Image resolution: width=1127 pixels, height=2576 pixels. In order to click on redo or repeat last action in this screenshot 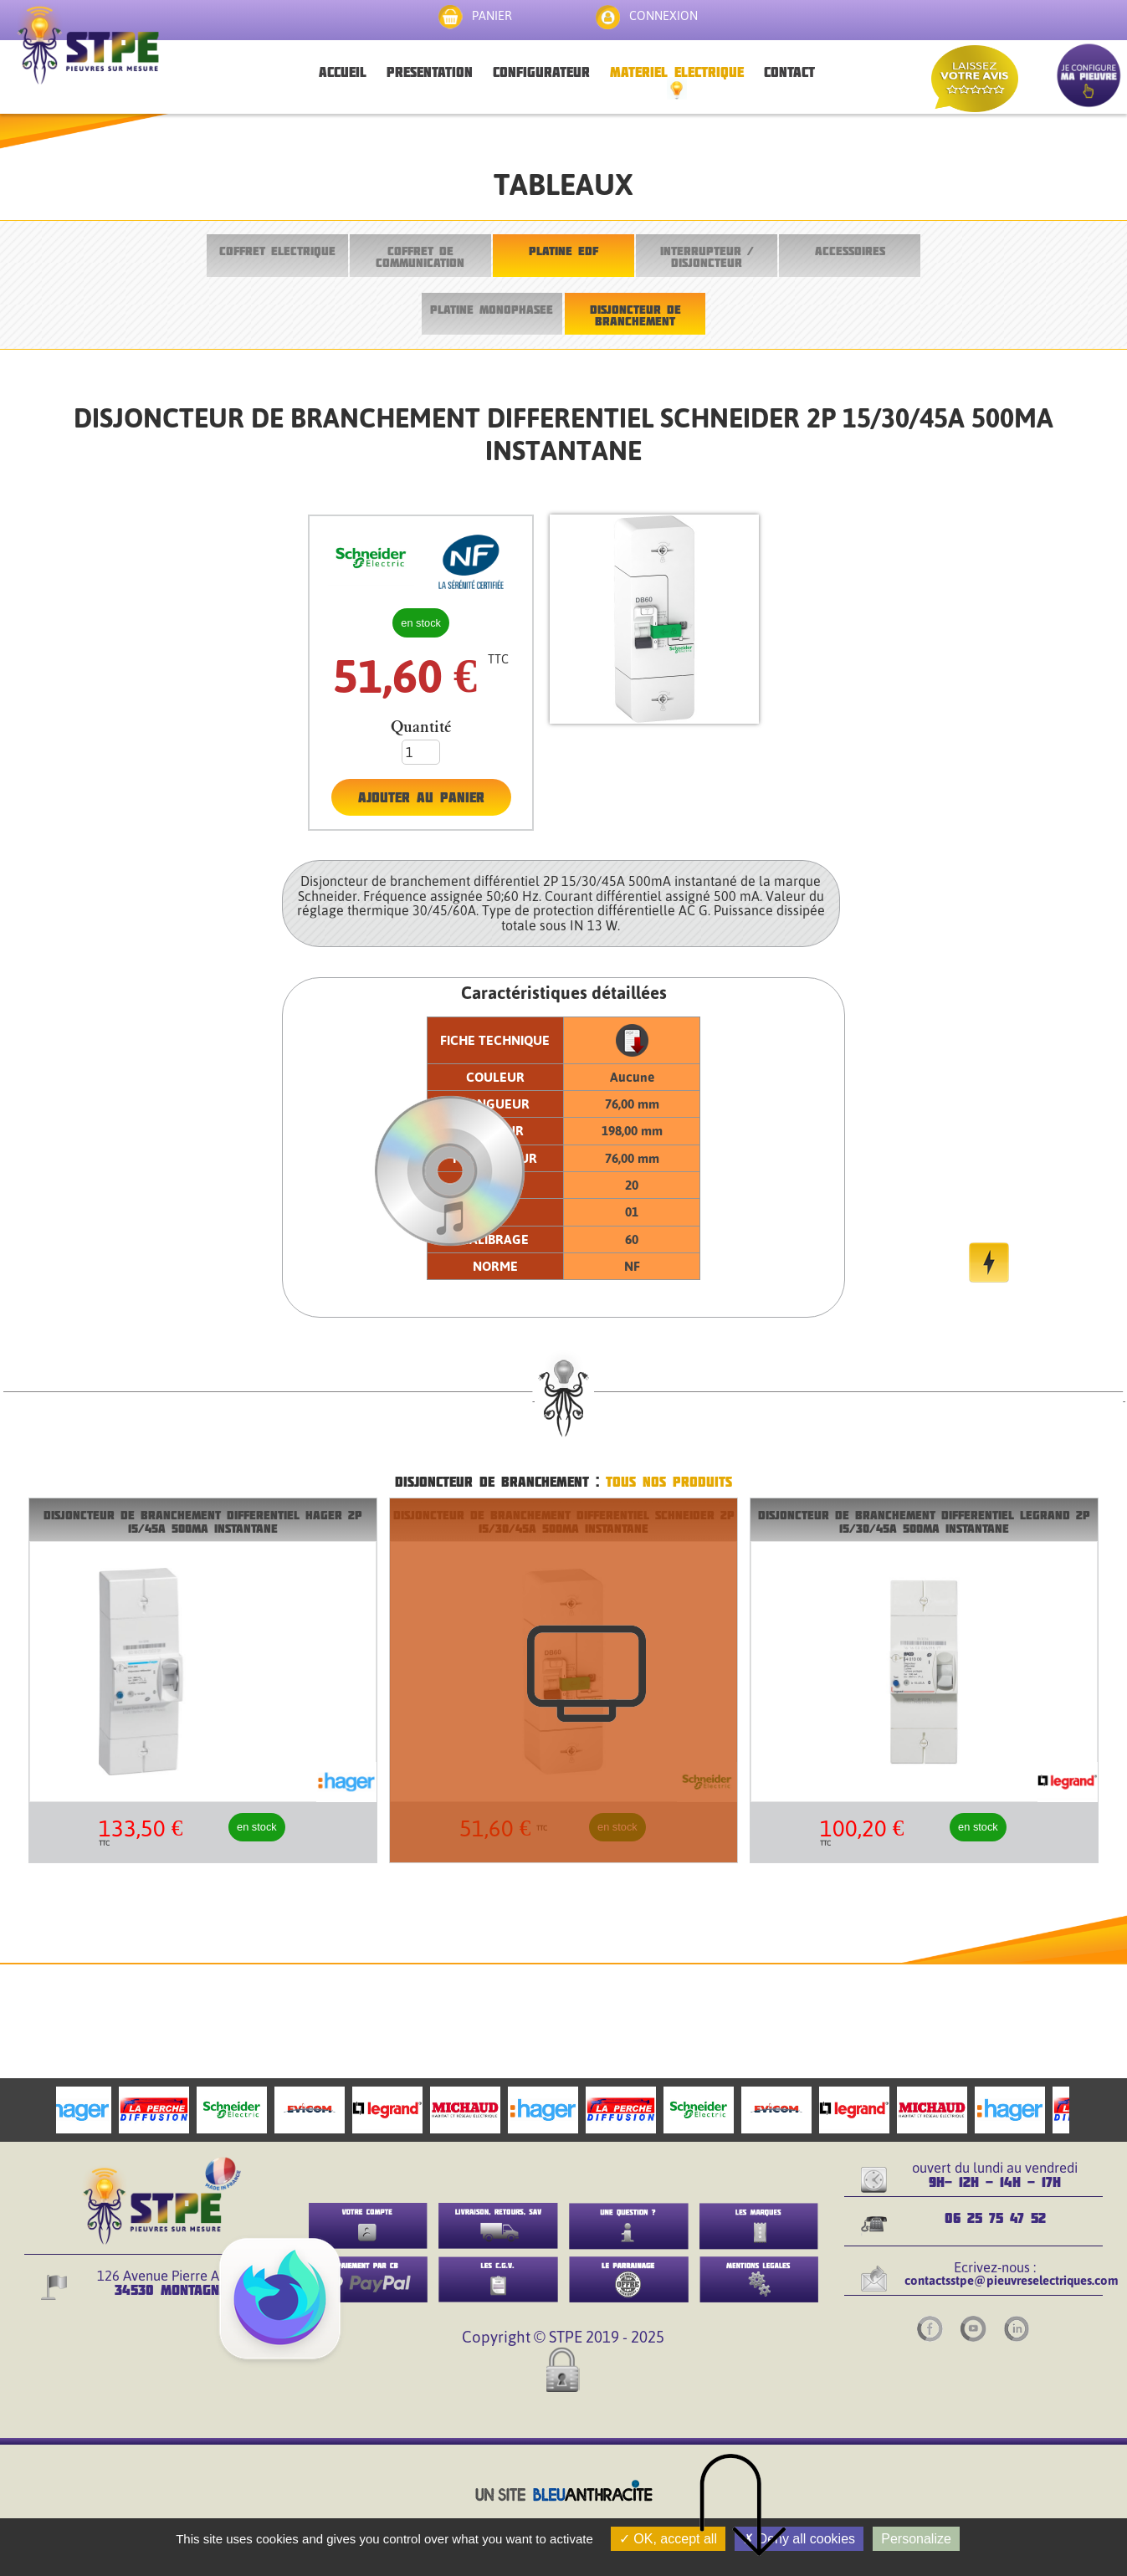, I will do `click(739, 2505)`.